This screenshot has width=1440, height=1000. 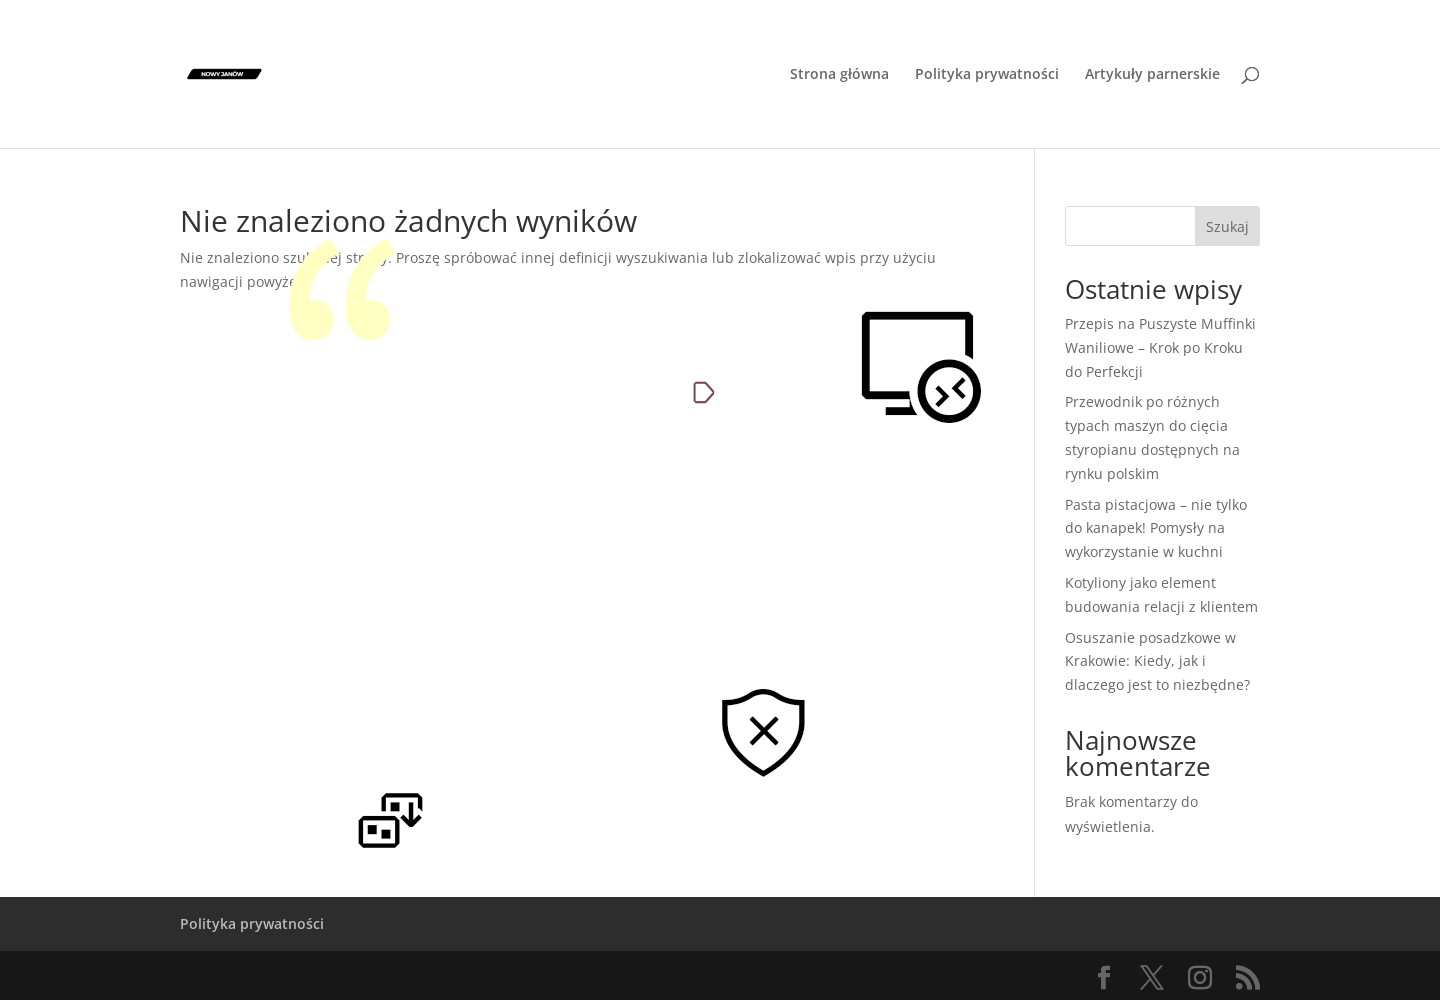 What do you see at coordinates (702, 392) in the screenshot?
I see `indicates the current line in debug mode` at bounding box center [702, 392].